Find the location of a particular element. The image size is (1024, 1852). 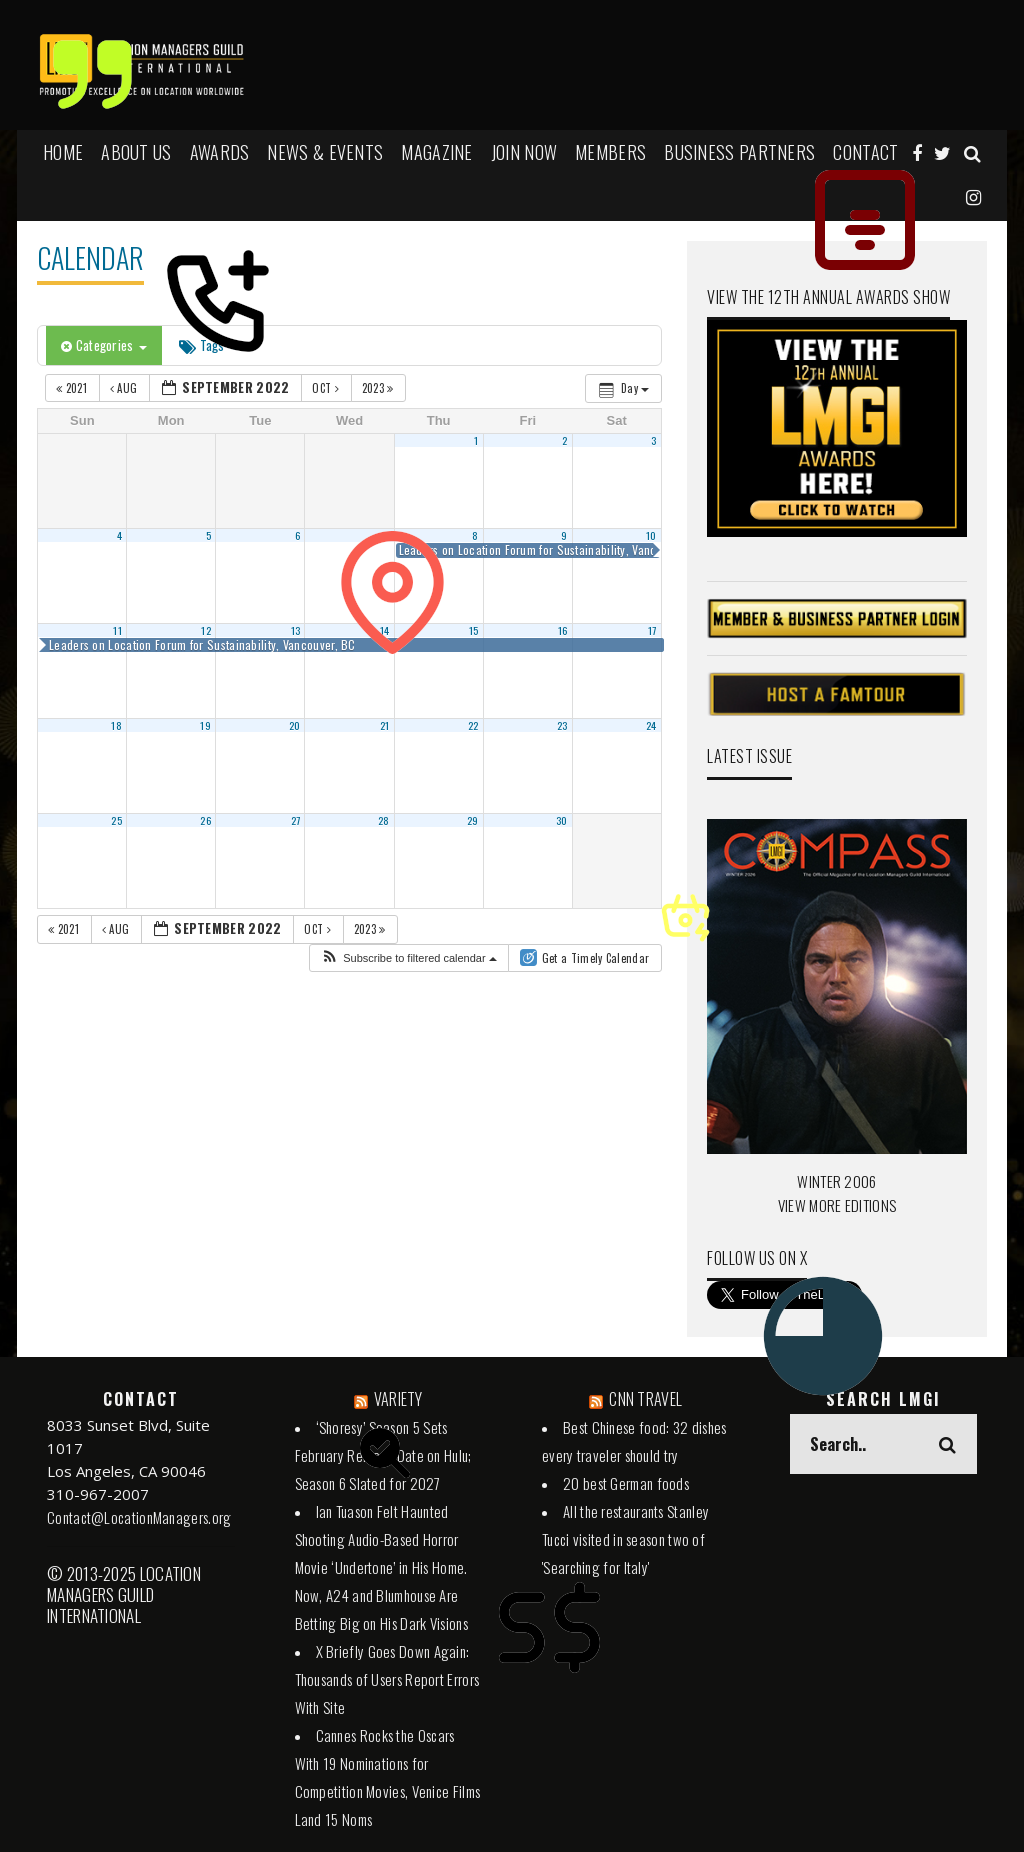

search completed successfully is located at coordinates (385, 1453).